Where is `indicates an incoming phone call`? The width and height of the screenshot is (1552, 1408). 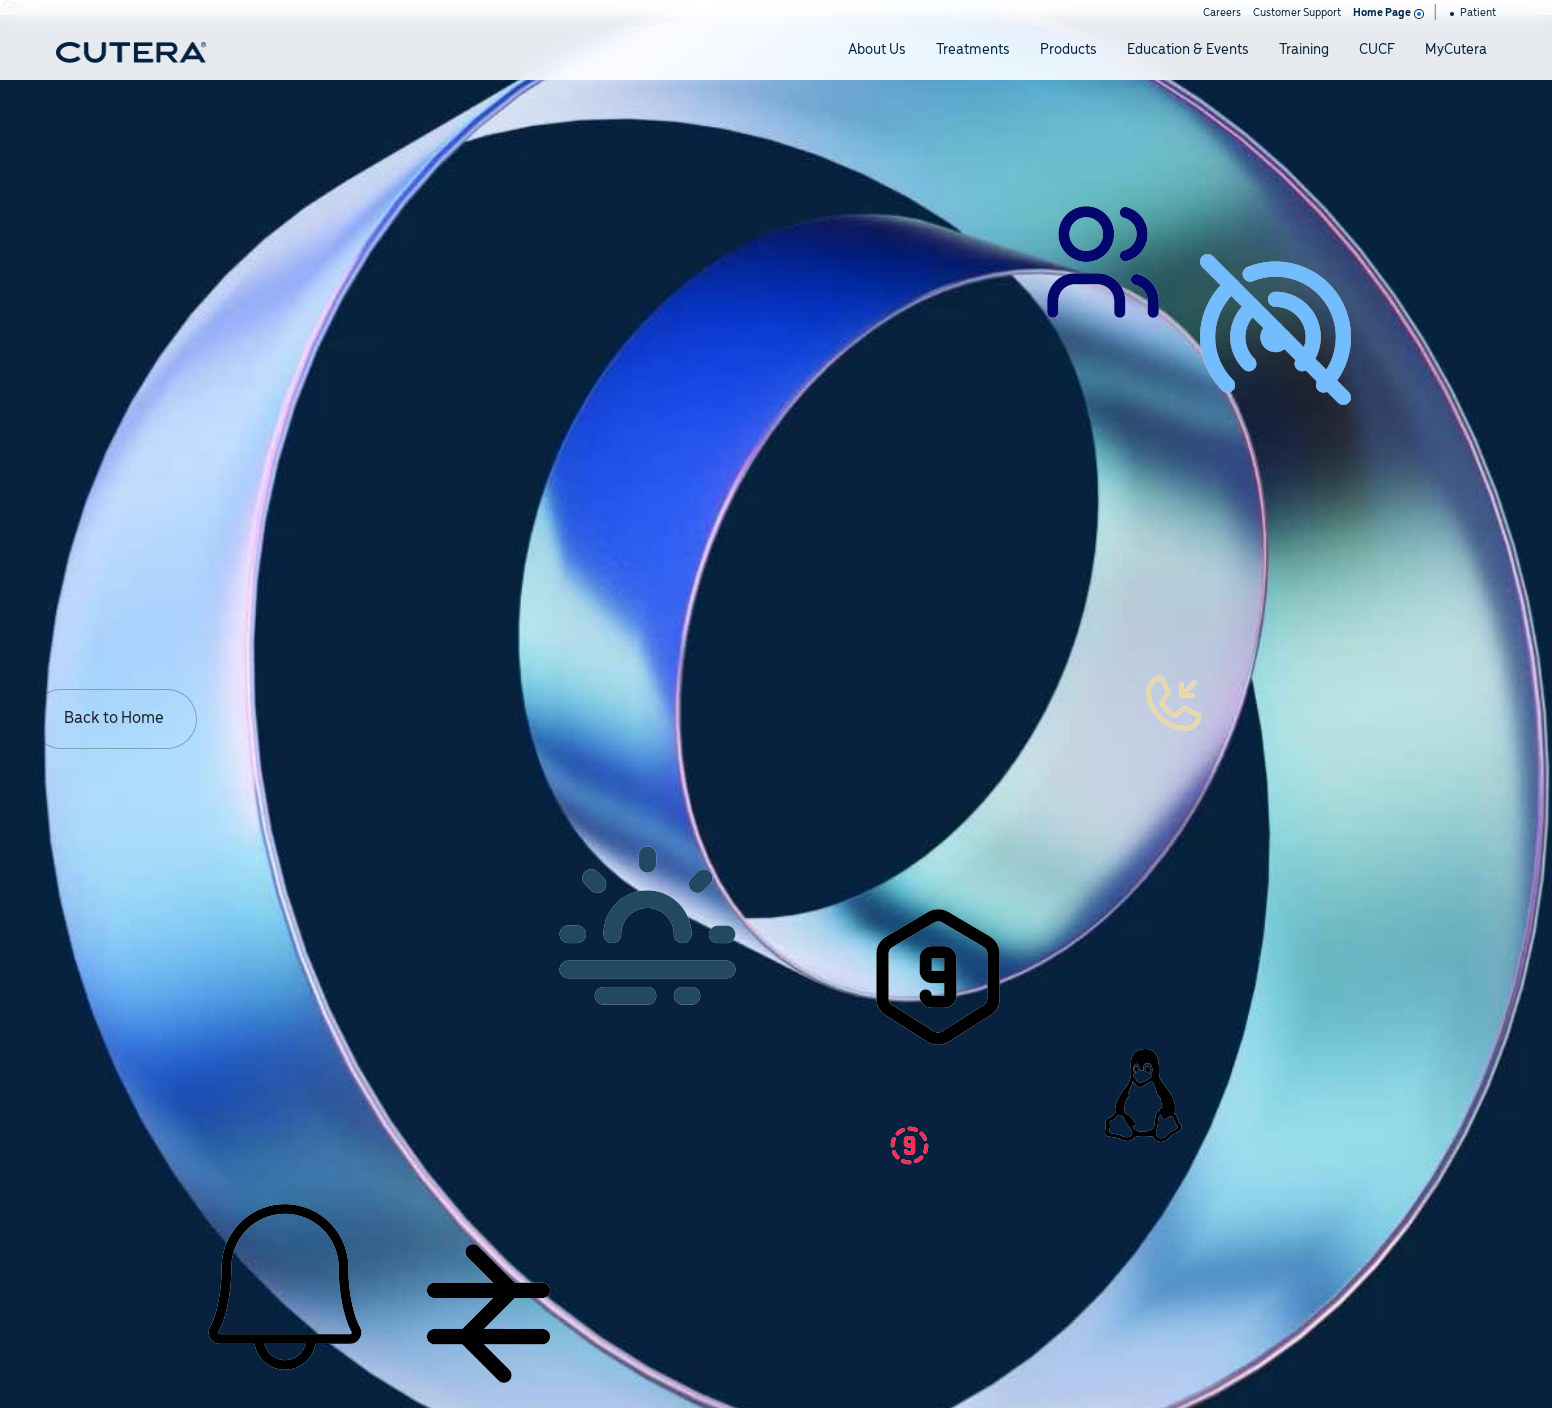
indicates an incoming phone call is located at coordinates (1175, 702).